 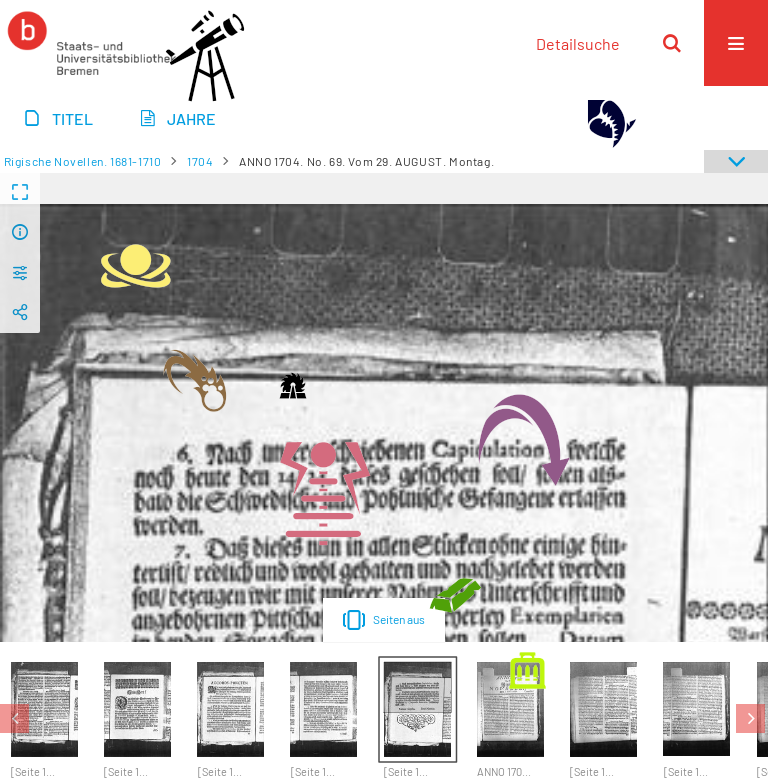 What do you see at coordinates (293, 385) in the screenshot?
I see `sawmill or lumber processing facility` at bounding box center [293, 385].